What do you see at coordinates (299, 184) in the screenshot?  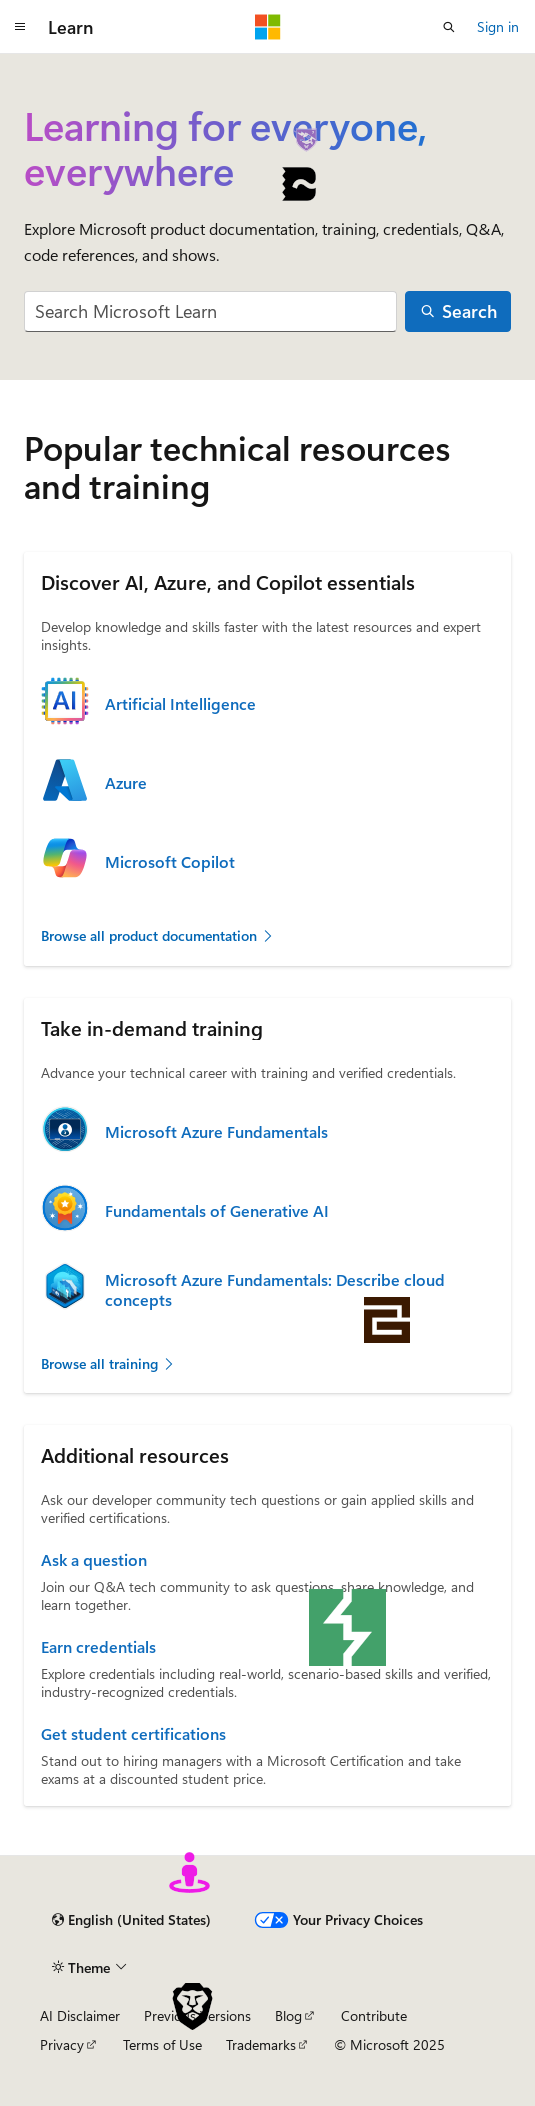 I see `Stubber app or service logo` at bounding box center [299, 184].